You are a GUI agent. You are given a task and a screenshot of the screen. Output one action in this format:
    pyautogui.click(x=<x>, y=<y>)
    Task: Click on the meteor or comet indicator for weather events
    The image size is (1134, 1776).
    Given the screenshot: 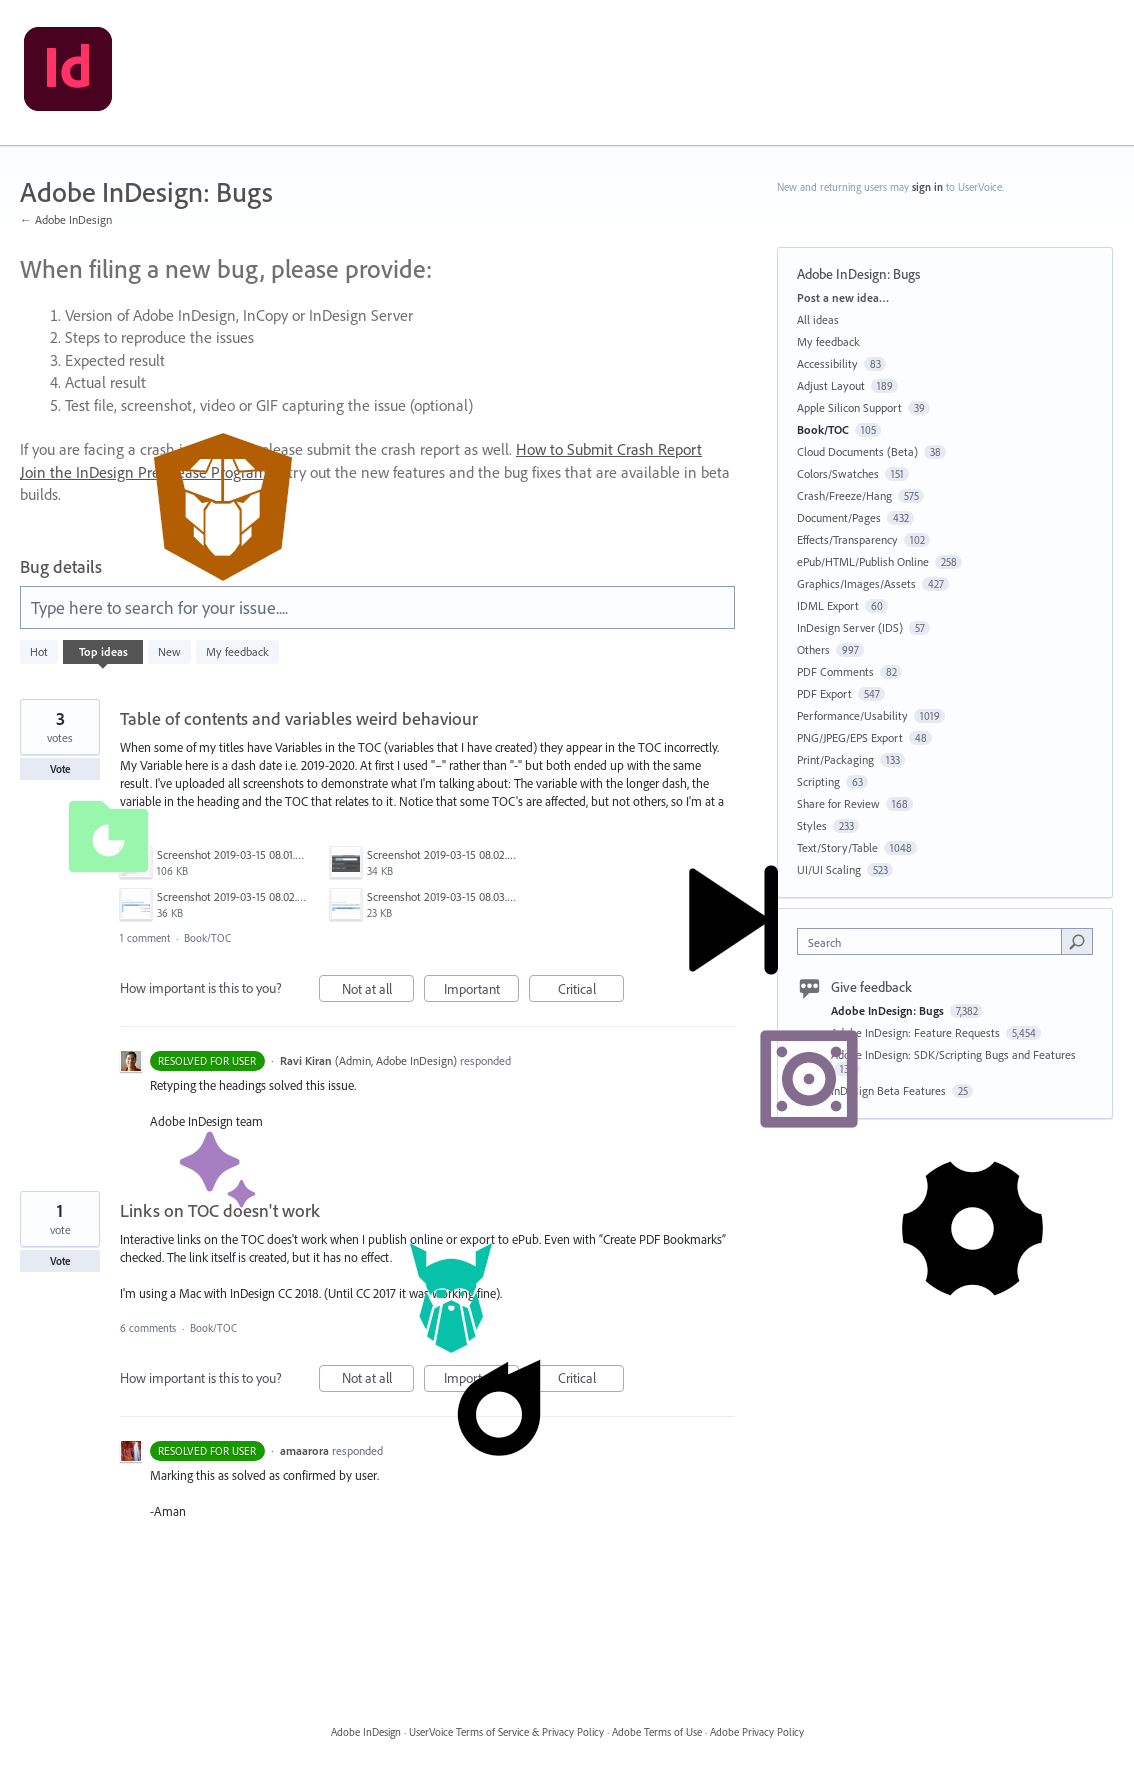 What is the action you would take?
    pyautogui.click(x=499, y=1410)
    